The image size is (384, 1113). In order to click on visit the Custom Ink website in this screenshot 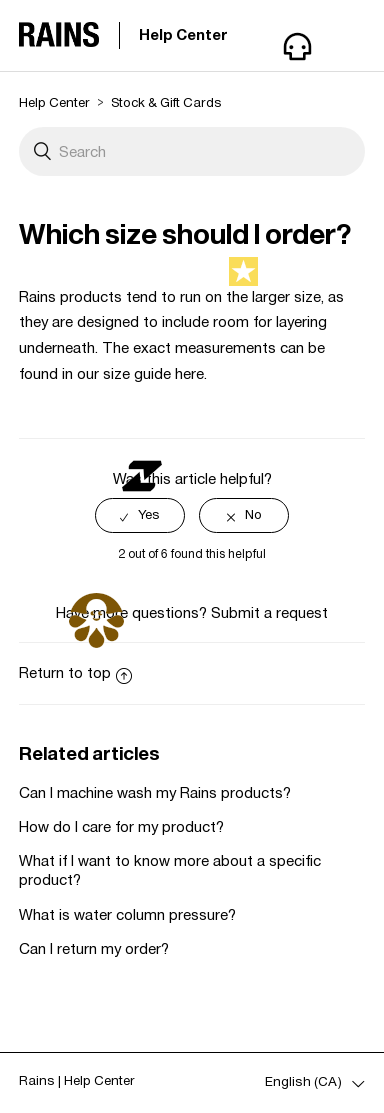, I will do `click(96, 620)`.